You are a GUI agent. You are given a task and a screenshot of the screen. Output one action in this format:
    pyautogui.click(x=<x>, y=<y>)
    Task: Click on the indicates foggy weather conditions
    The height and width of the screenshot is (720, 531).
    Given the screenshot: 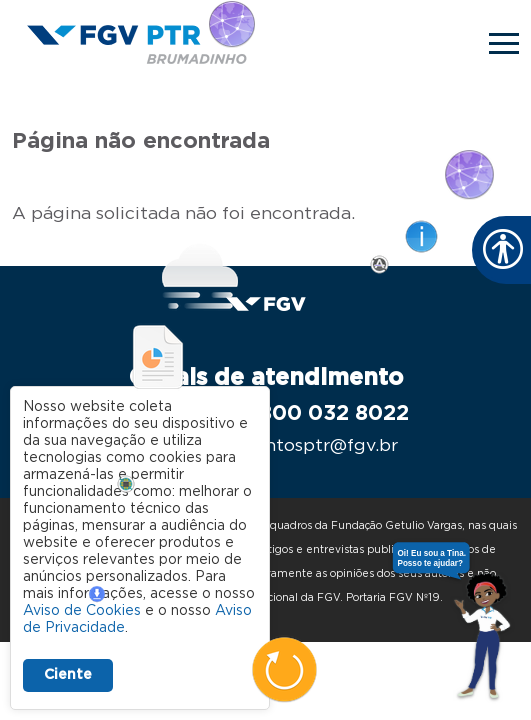 What is the action you would take?
    pyautogui.click(x=200, y=276)
    